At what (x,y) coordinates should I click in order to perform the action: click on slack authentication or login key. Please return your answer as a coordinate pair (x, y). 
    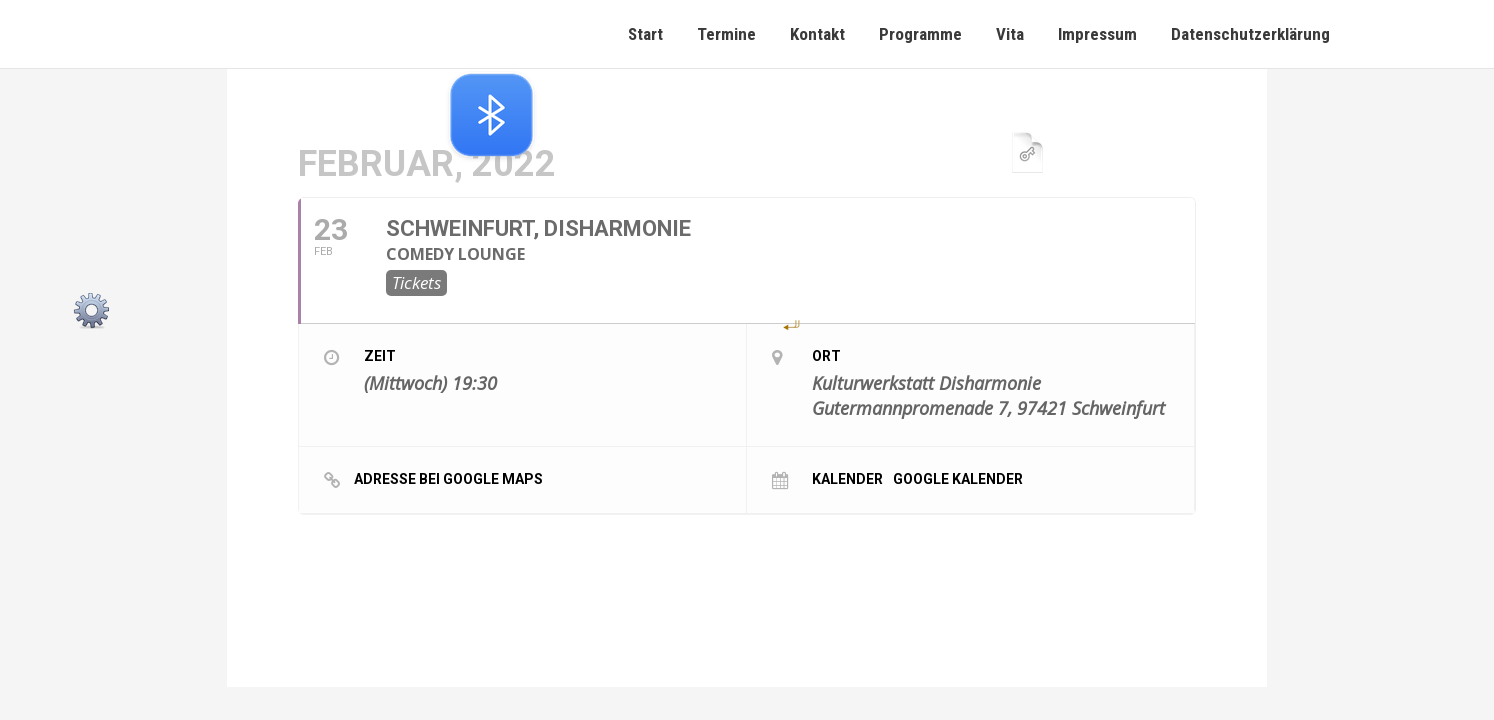
    Looking at the image, I should click on (1027, 153).